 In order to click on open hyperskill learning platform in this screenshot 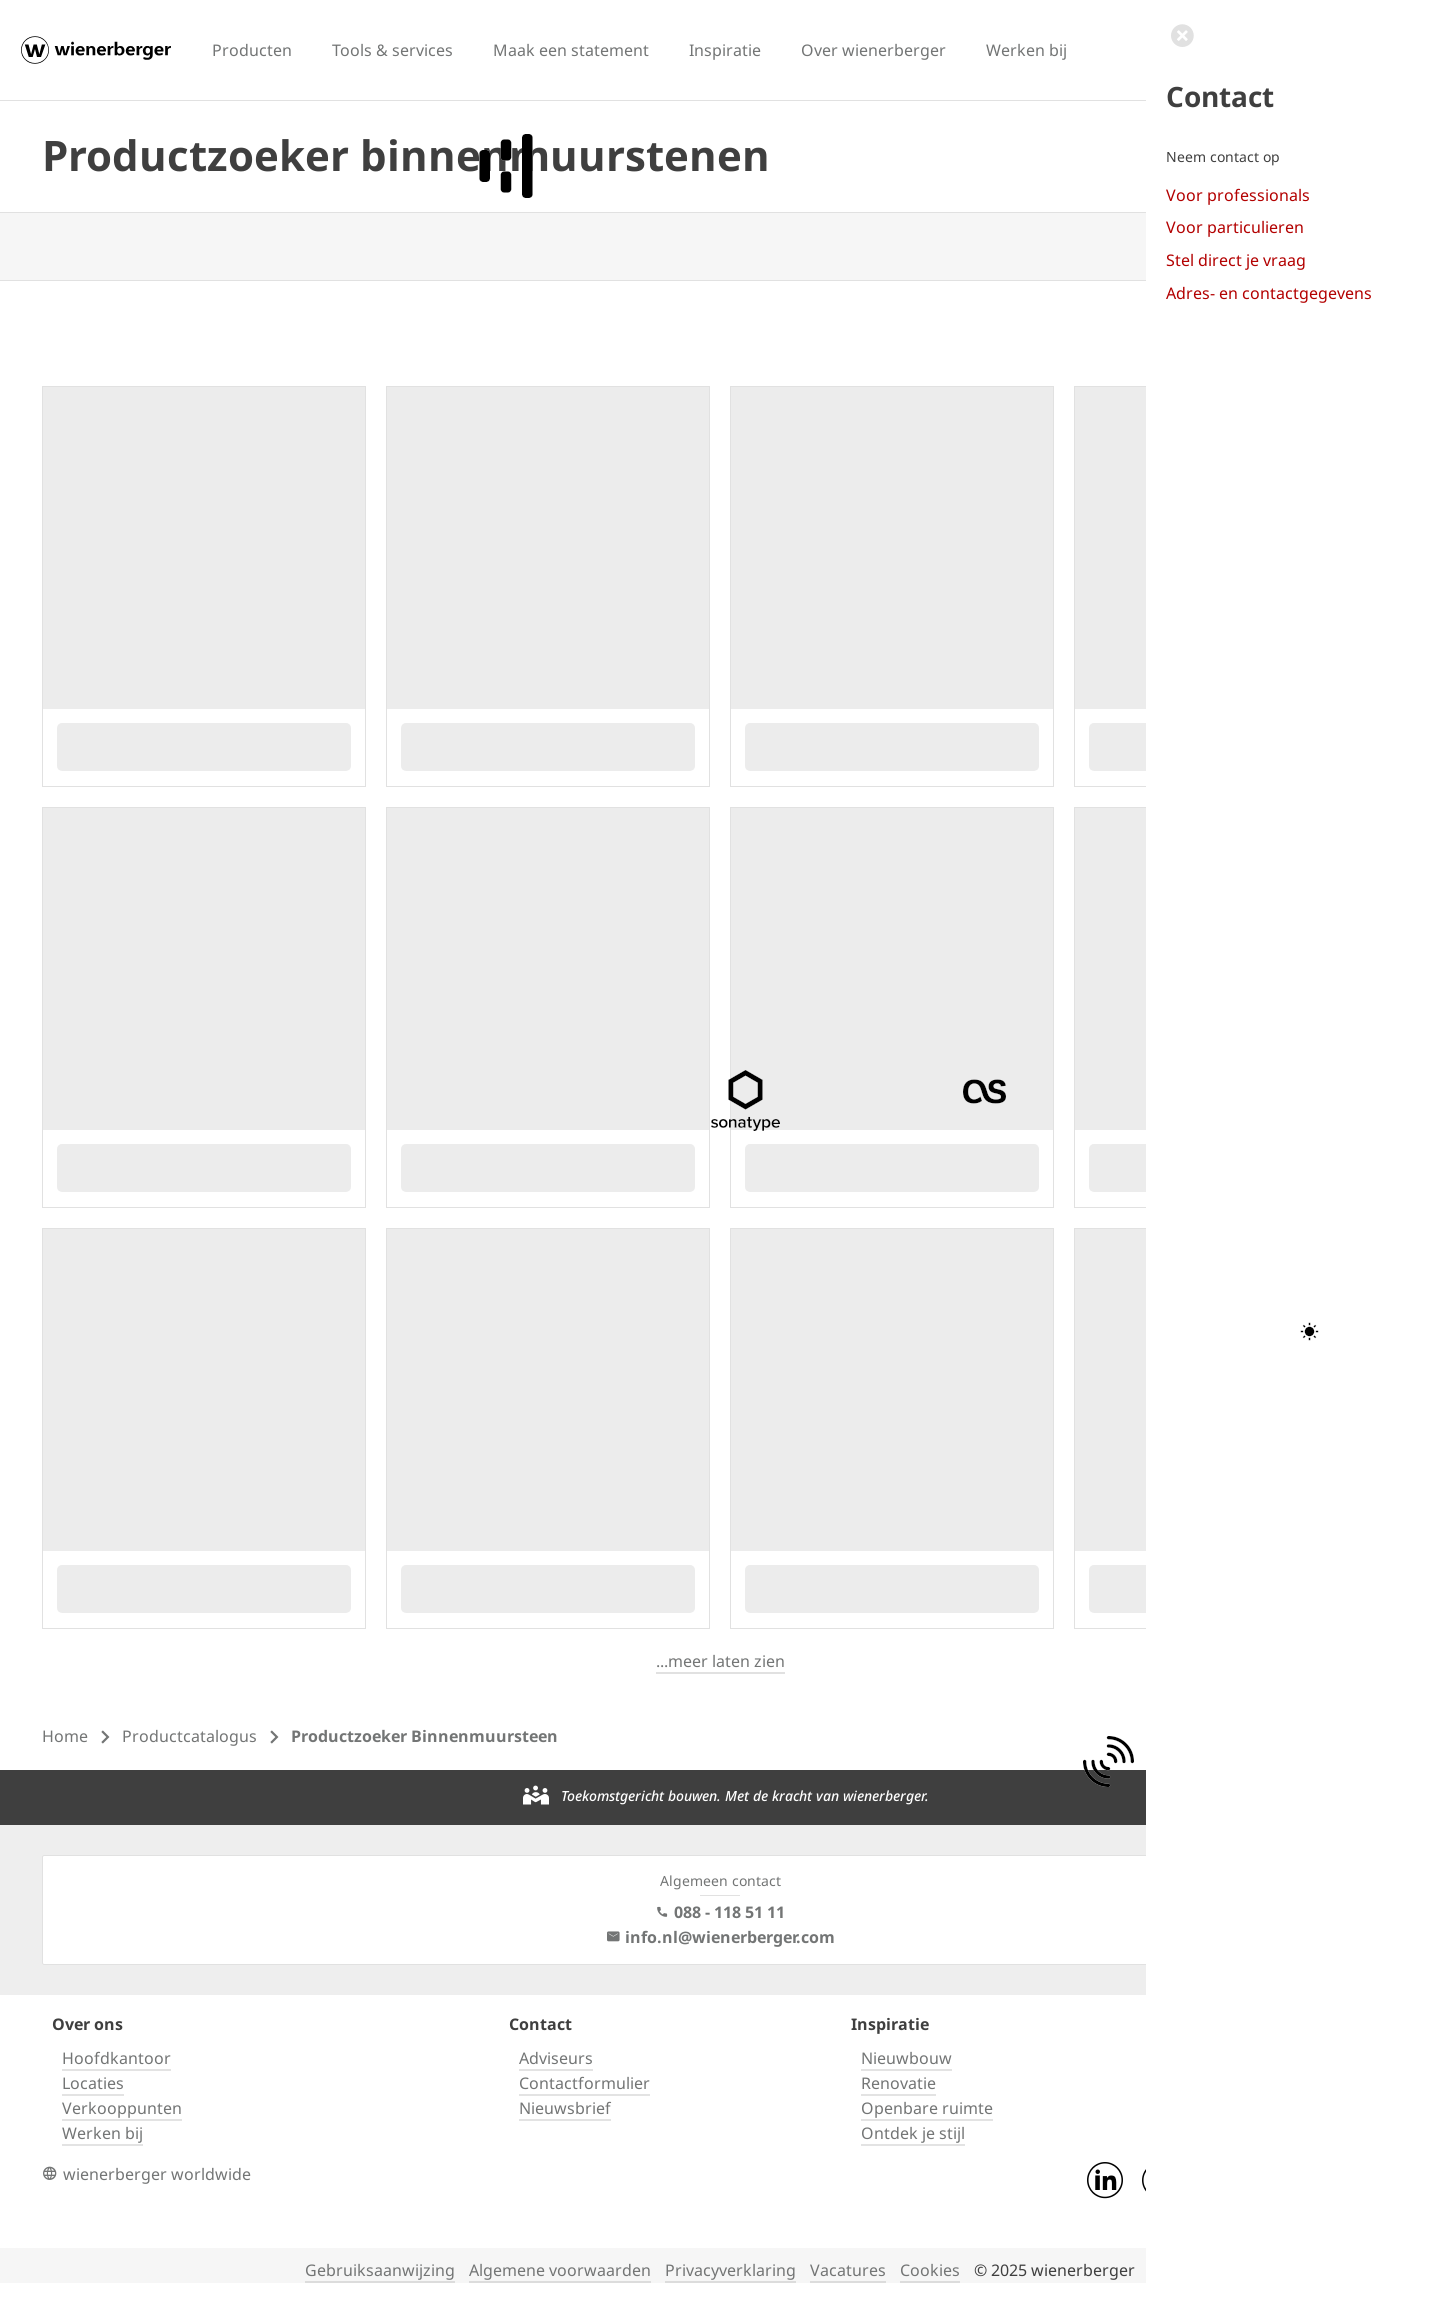, I will do `click(506, 166)`.